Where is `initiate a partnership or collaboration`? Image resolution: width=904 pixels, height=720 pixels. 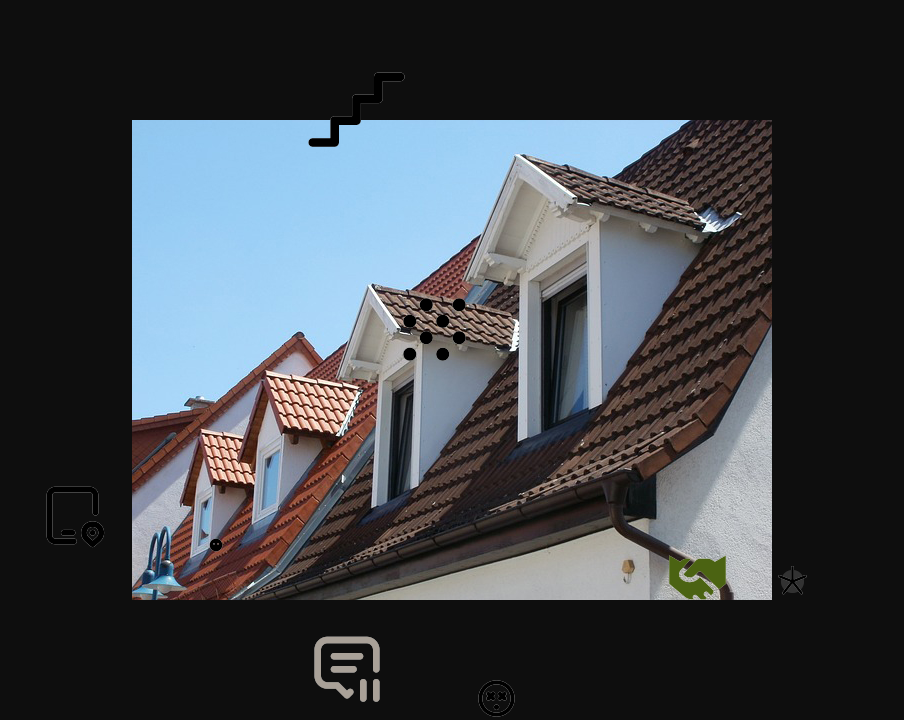 initiate a partnership or collaboration is located at coordinates (697, 577).